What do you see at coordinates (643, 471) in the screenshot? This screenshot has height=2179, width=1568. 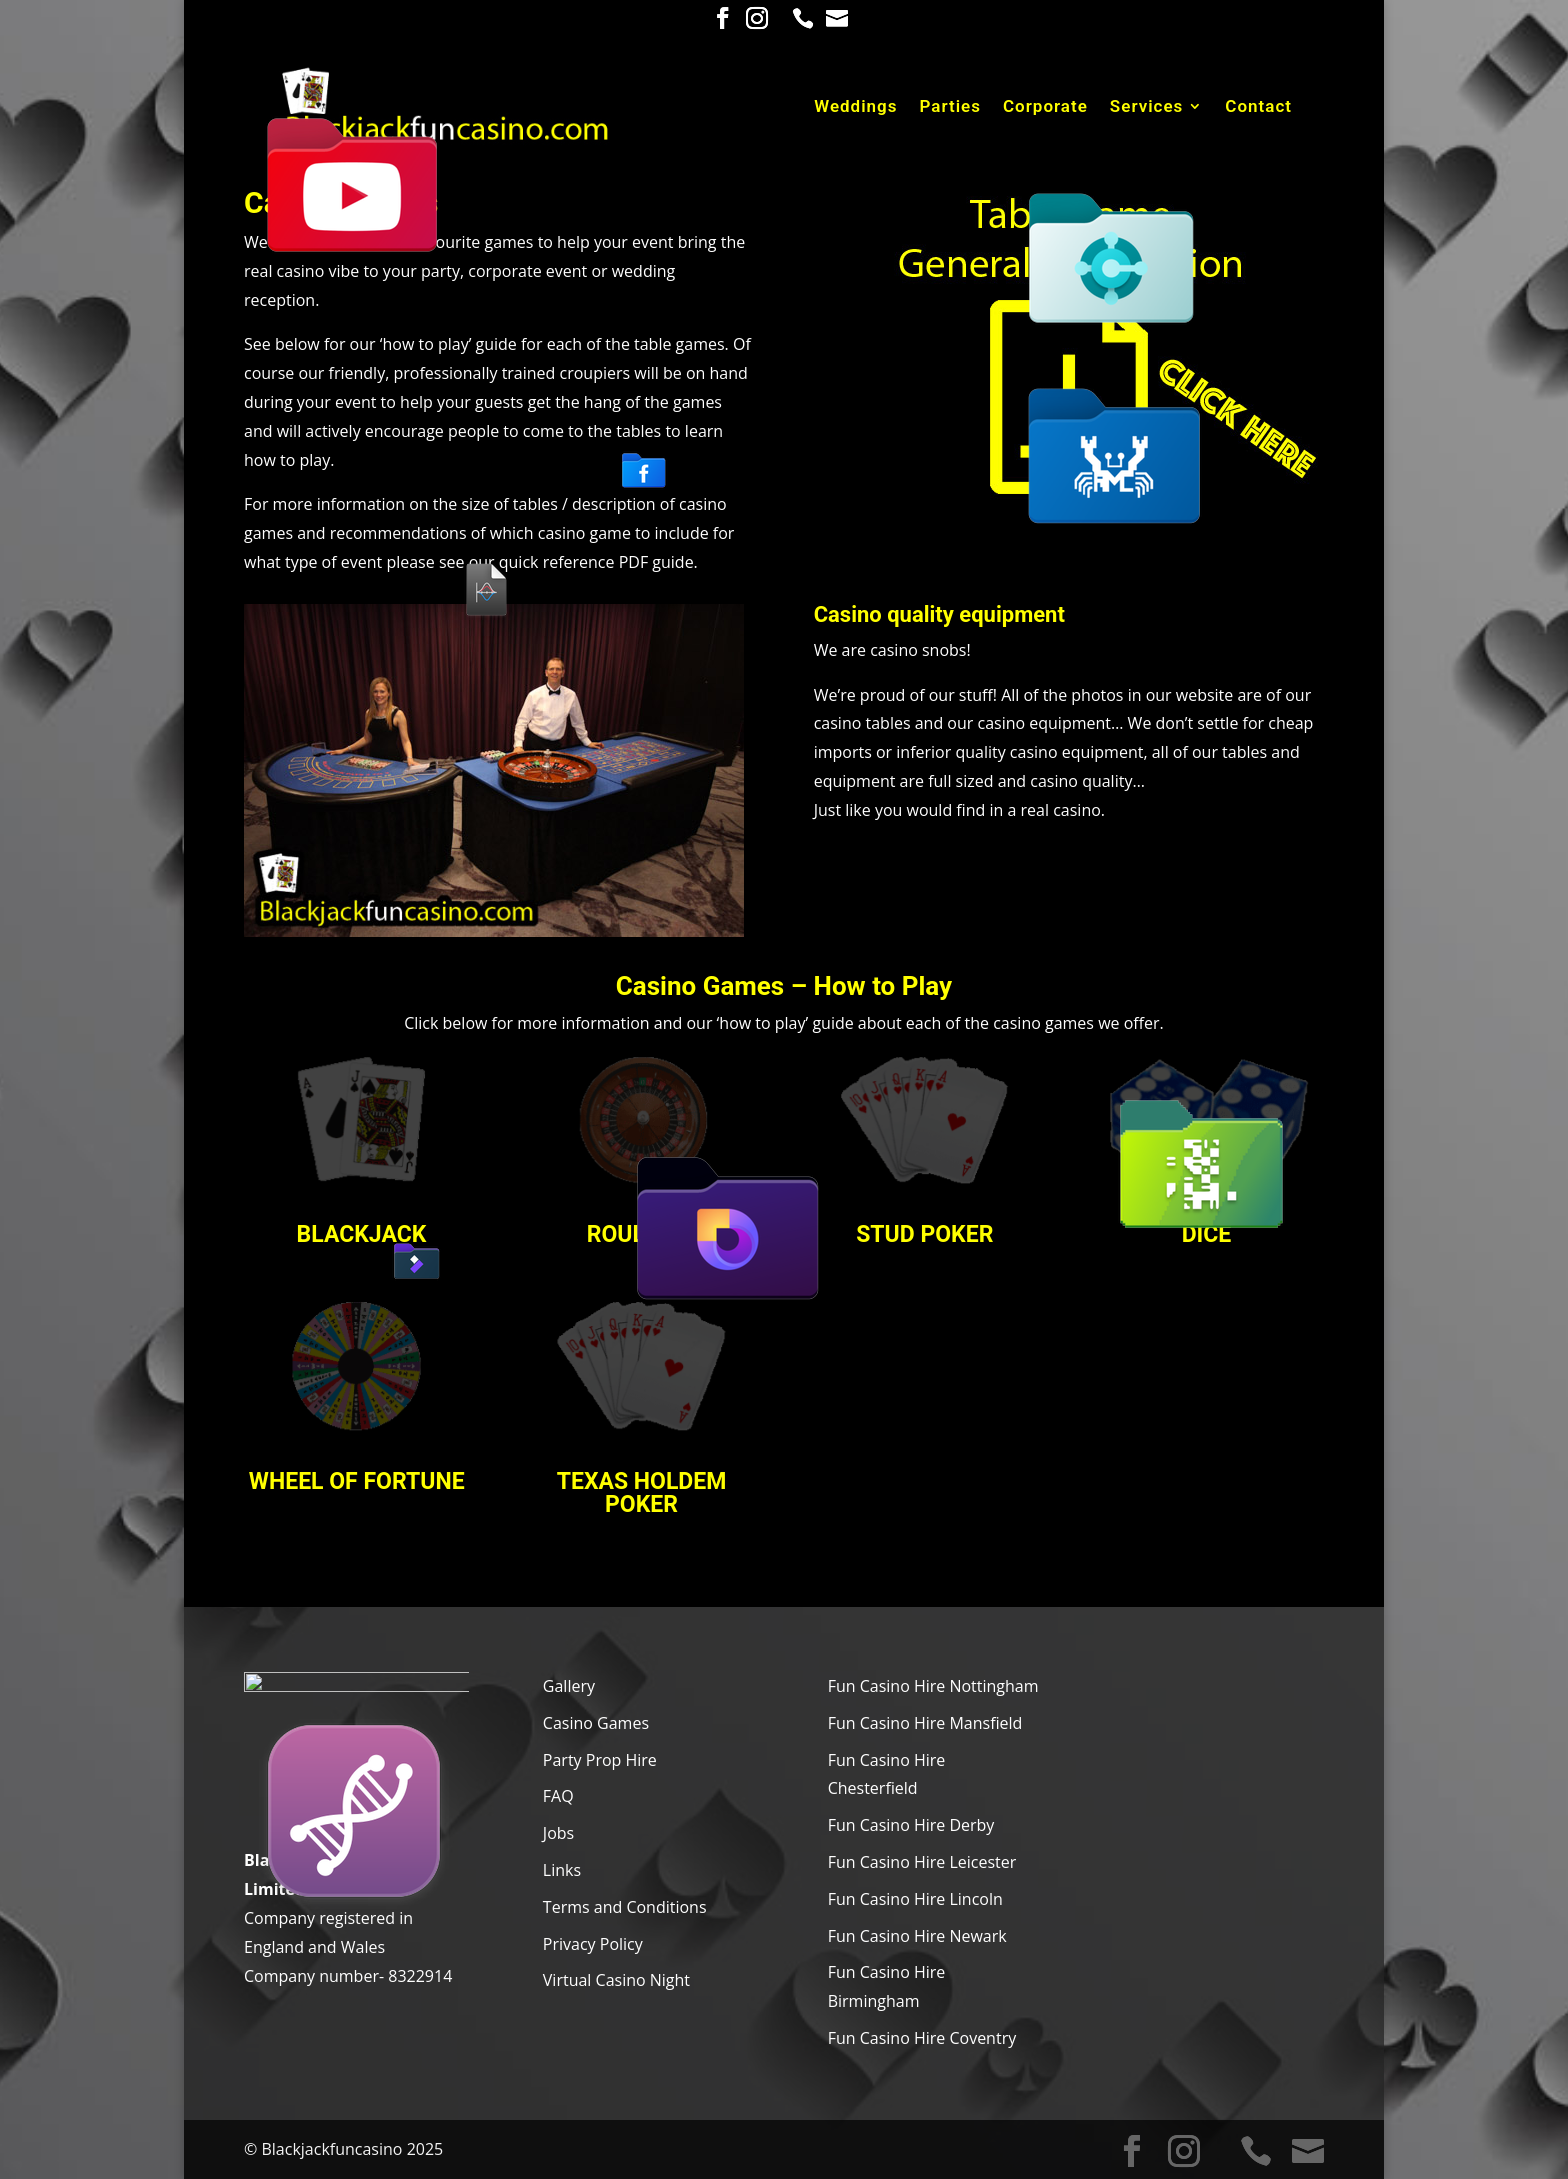 I see `open folder containing facebook-related files` at bounding box center [643, 471].